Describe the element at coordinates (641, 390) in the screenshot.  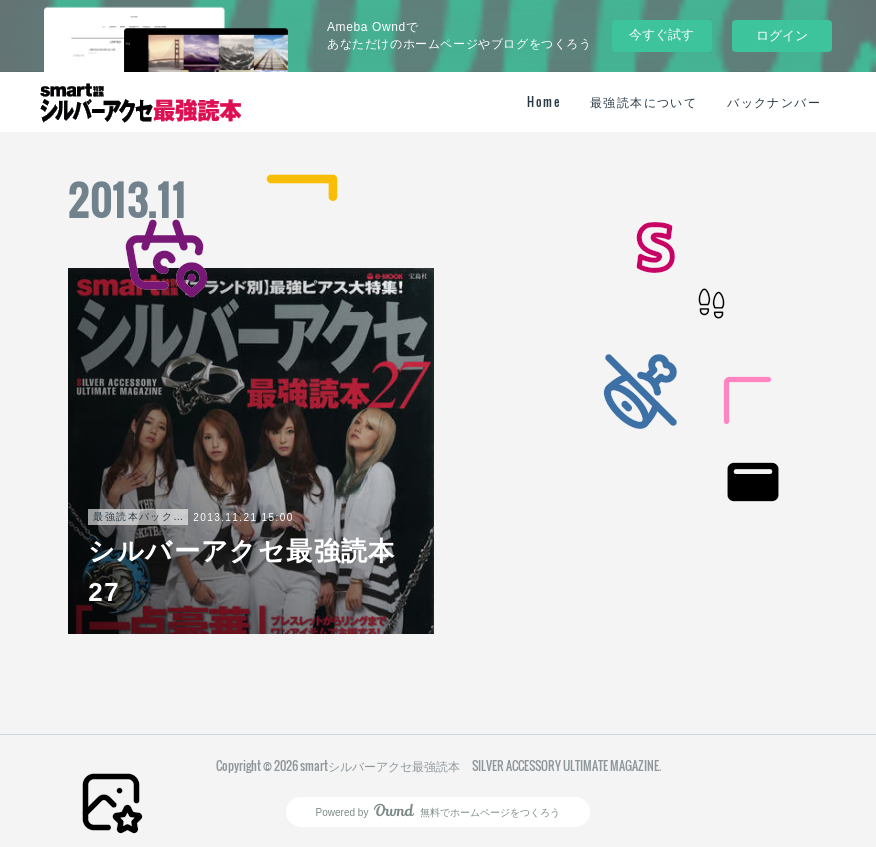
I see `indicates meat-free or vegetarian option` at that location.